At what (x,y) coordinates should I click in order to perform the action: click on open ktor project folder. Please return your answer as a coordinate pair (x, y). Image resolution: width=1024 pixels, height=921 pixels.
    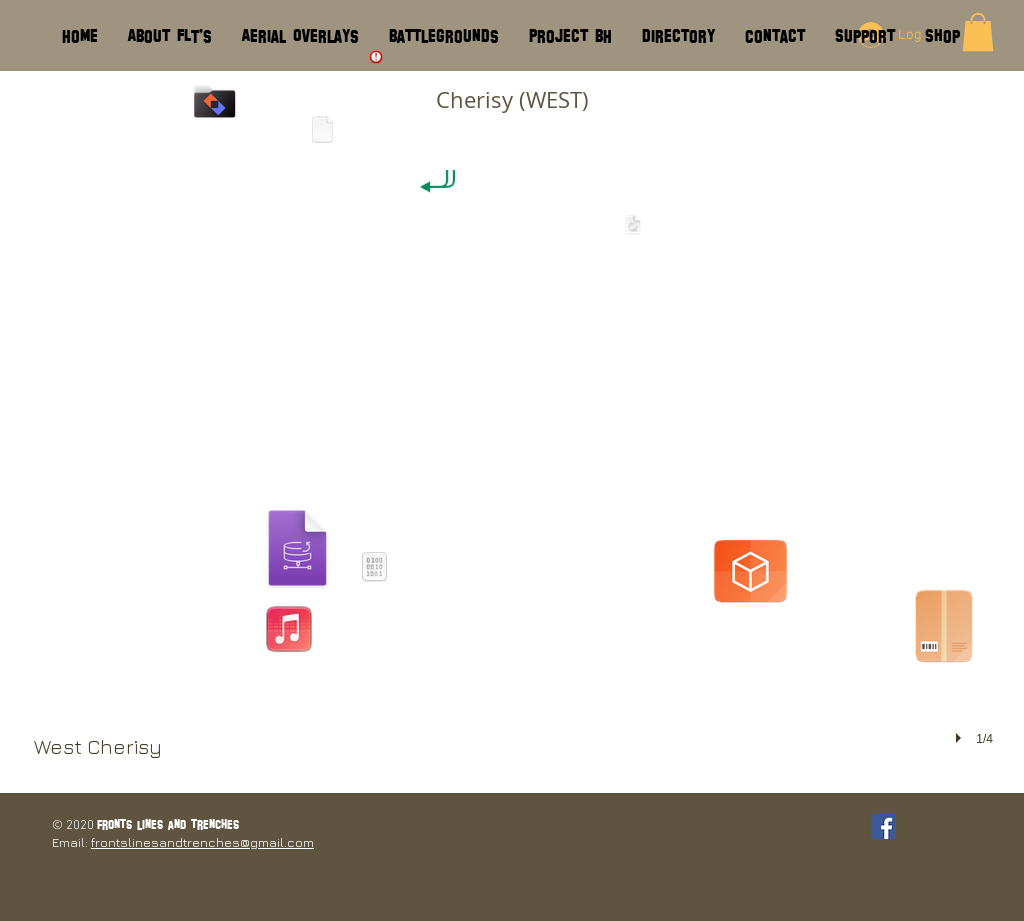
    Looking at the image, I should click on (214, 102).